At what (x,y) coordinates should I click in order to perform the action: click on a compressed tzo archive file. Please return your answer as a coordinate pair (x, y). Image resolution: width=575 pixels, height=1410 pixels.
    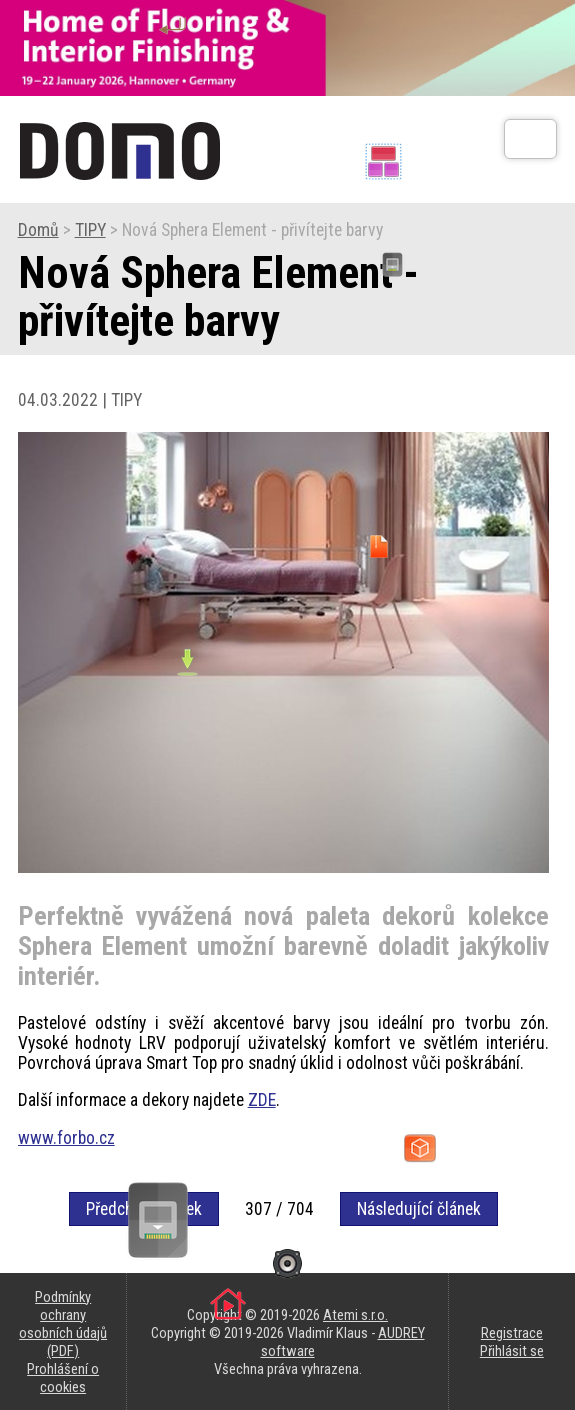
    Looking at the image, I should click on (379, 547).